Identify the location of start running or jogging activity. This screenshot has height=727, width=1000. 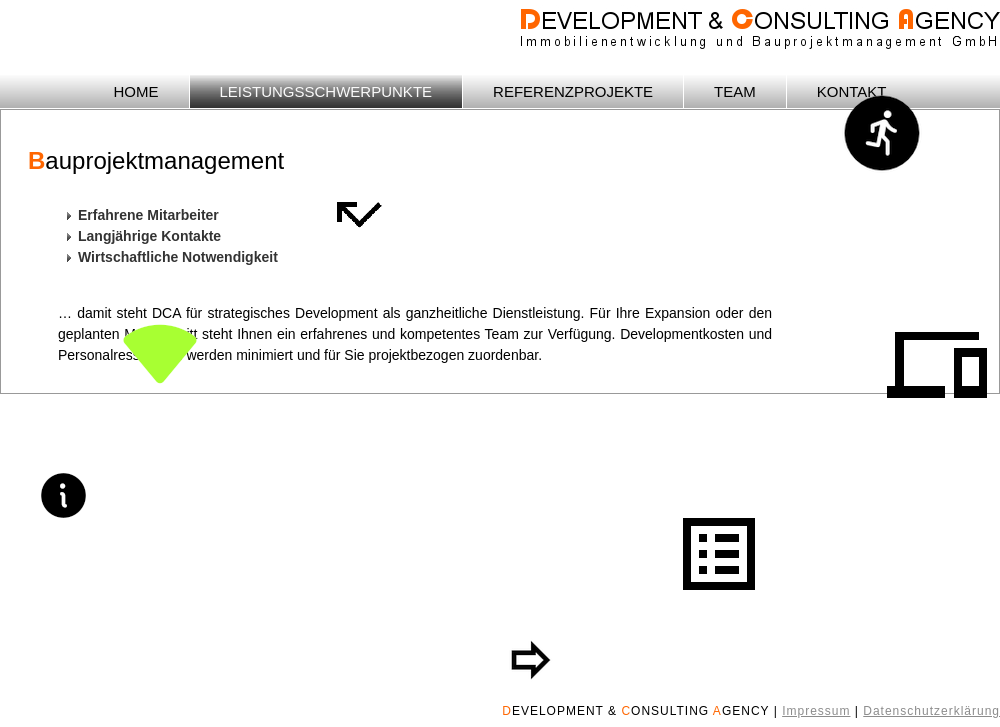
(882, 133).